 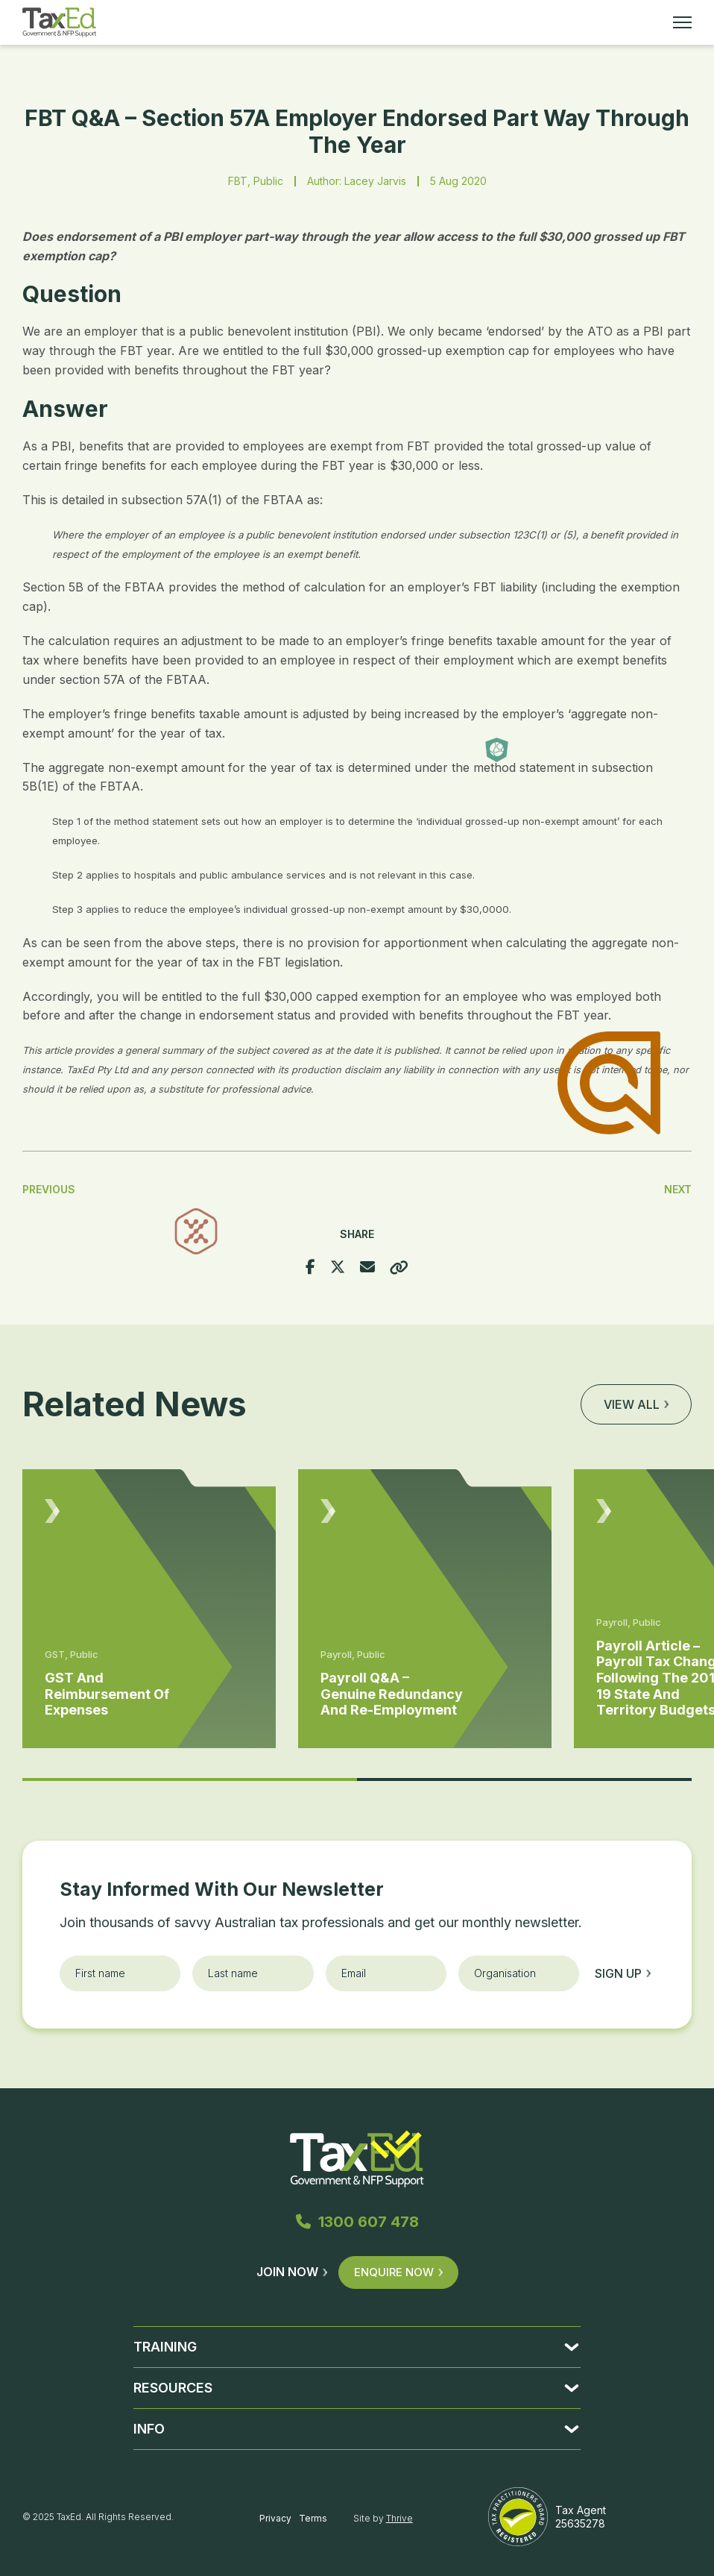 I want to click on open localxpose tunnel service, so click(x=196, y=1231).